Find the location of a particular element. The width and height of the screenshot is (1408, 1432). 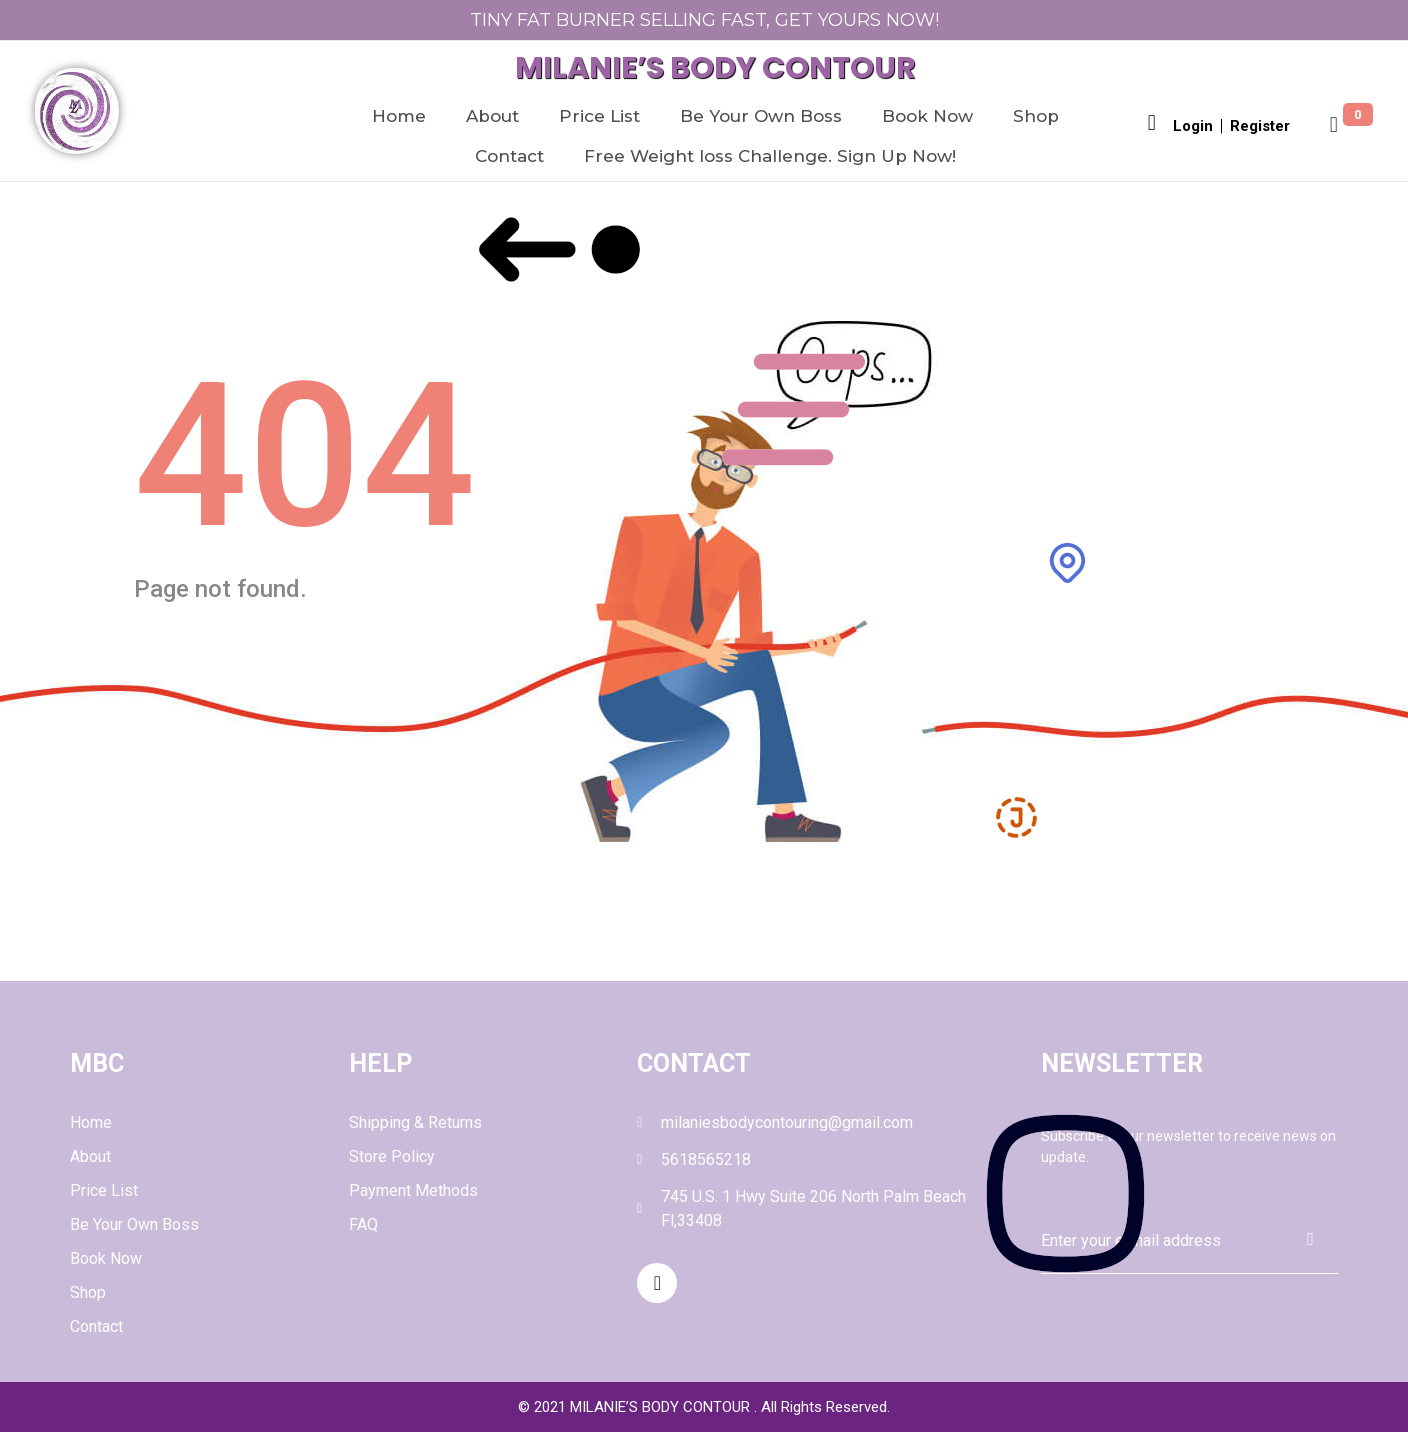

view or set a location on the map is located at coordinates (1067, 562).